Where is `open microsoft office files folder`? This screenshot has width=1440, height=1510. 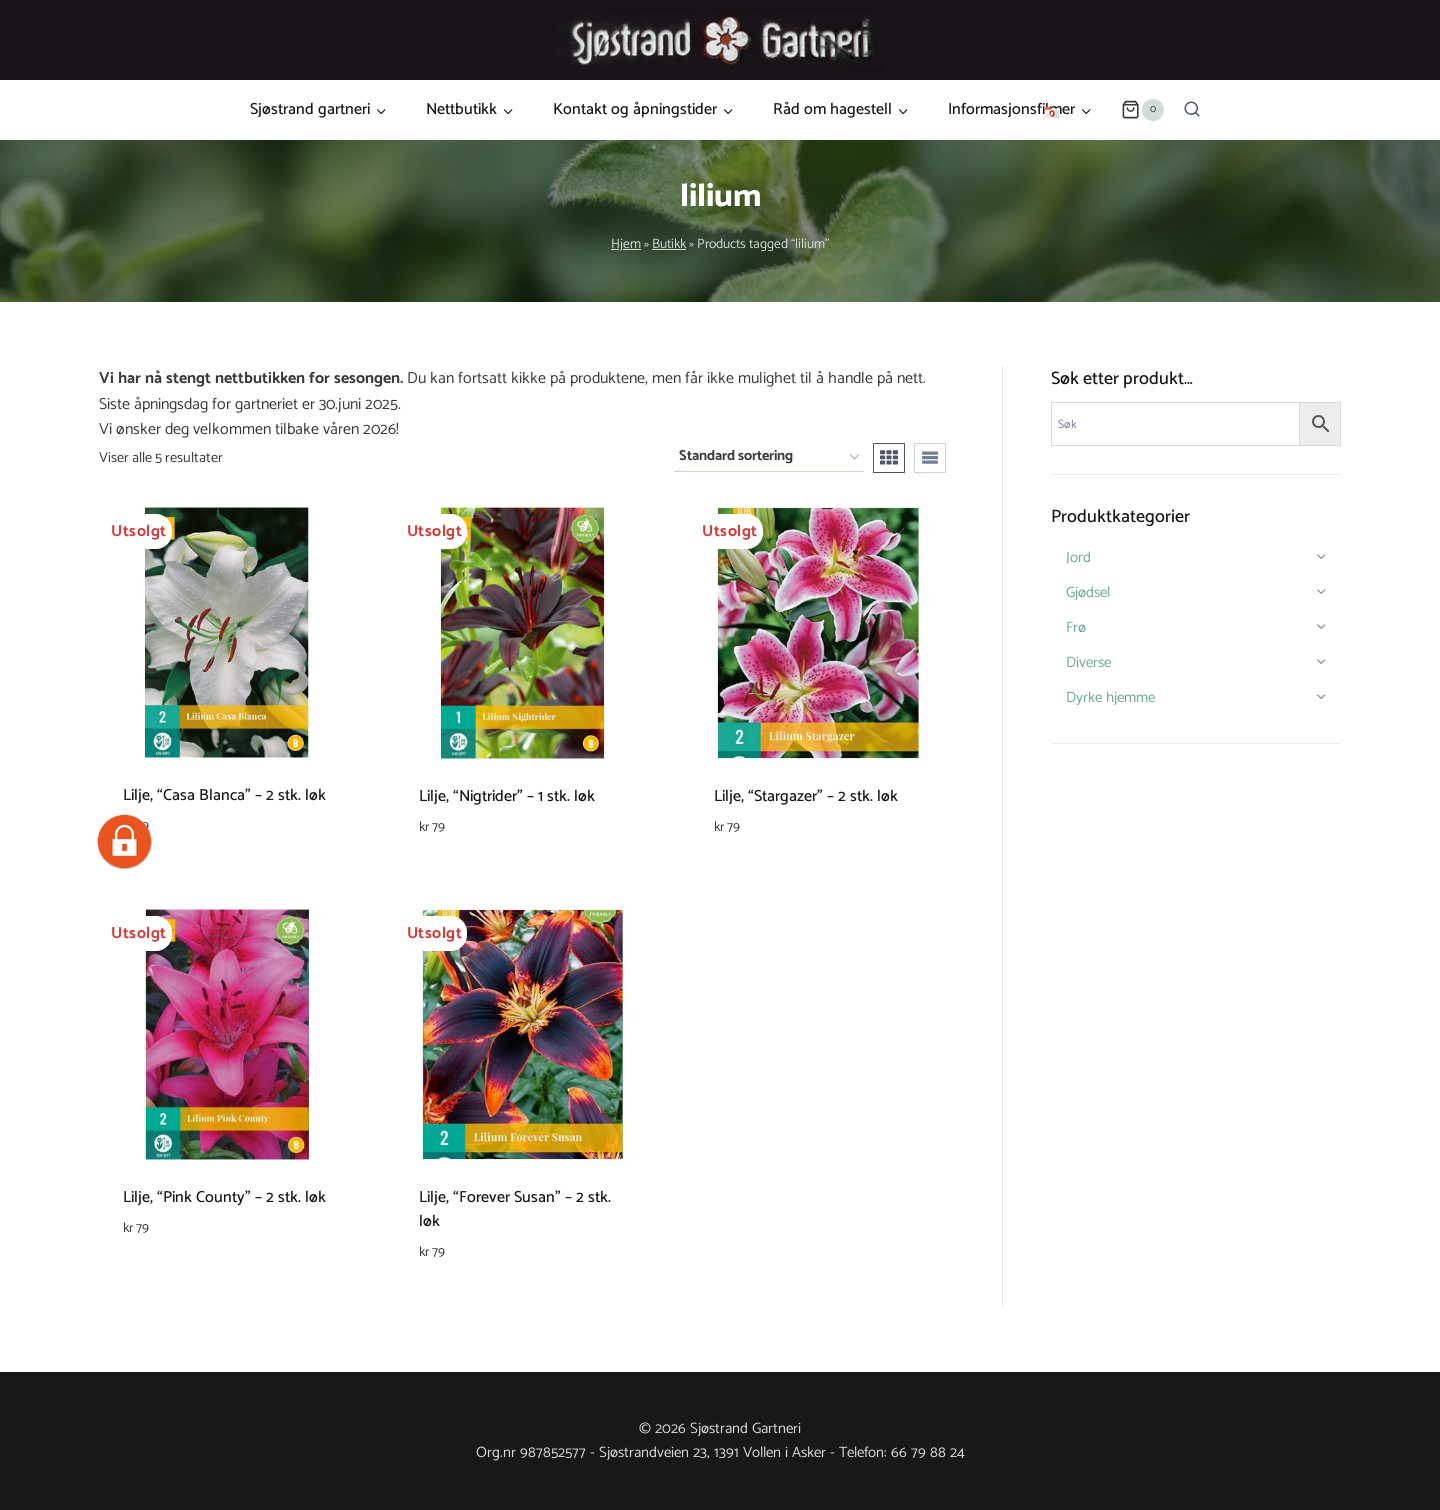
open microsoft office files folder is located at coordinates (1052, 113).